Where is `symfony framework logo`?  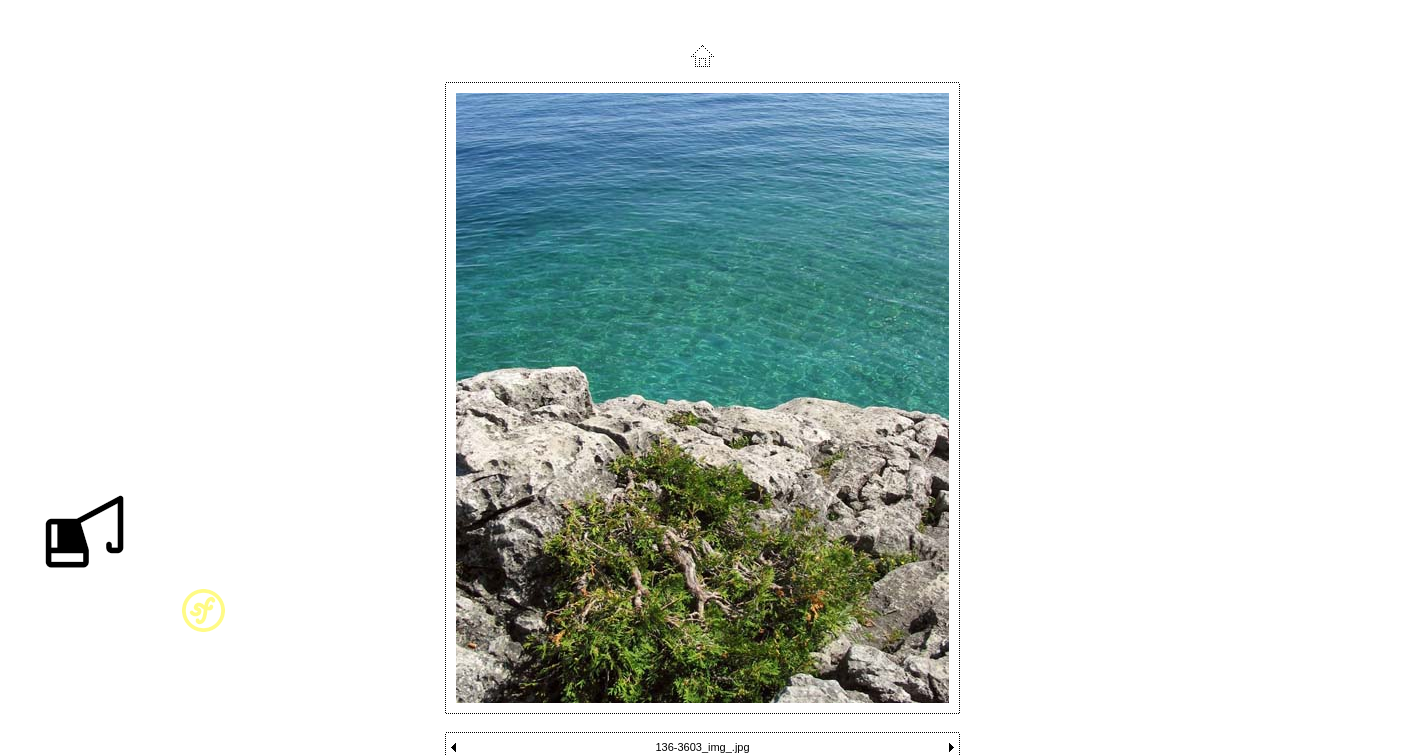
symfony framework logo is located at coordinates (203, 610).